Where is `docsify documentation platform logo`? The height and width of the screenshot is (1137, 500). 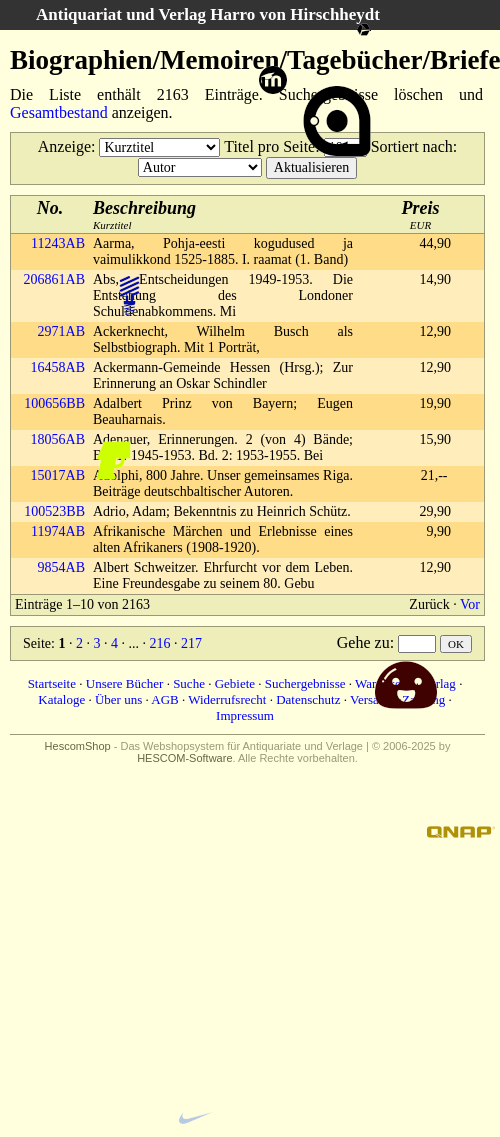
docsify documentation platform logo is located at coordinates (406, 685).